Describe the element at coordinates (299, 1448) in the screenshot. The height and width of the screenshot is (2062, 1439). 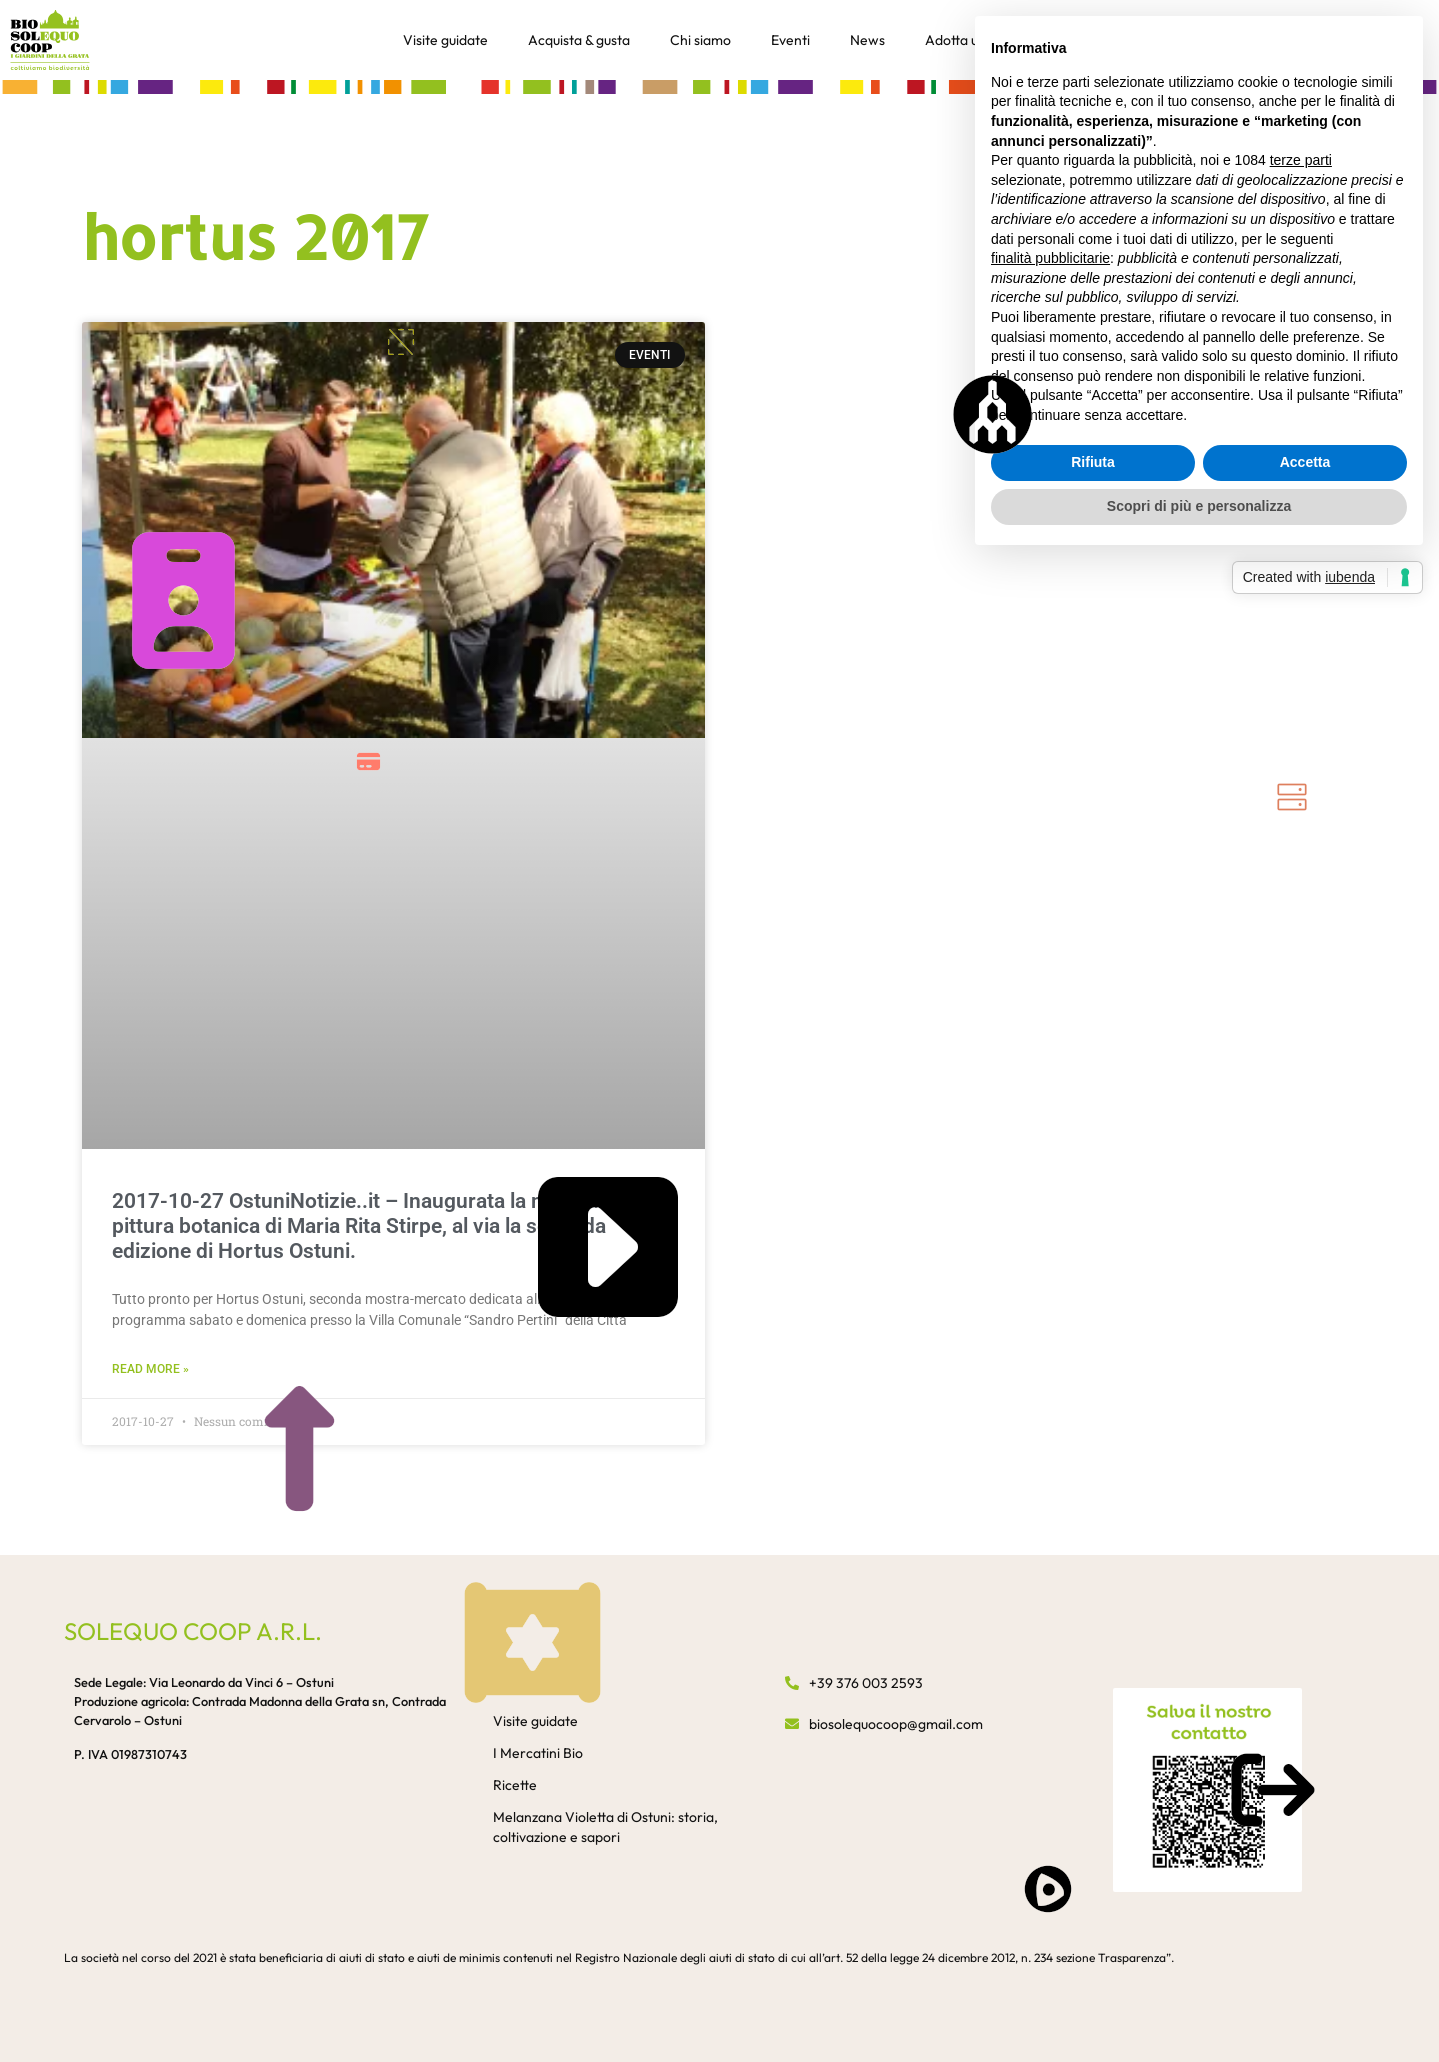
I see `scroll to top of page` at that location.